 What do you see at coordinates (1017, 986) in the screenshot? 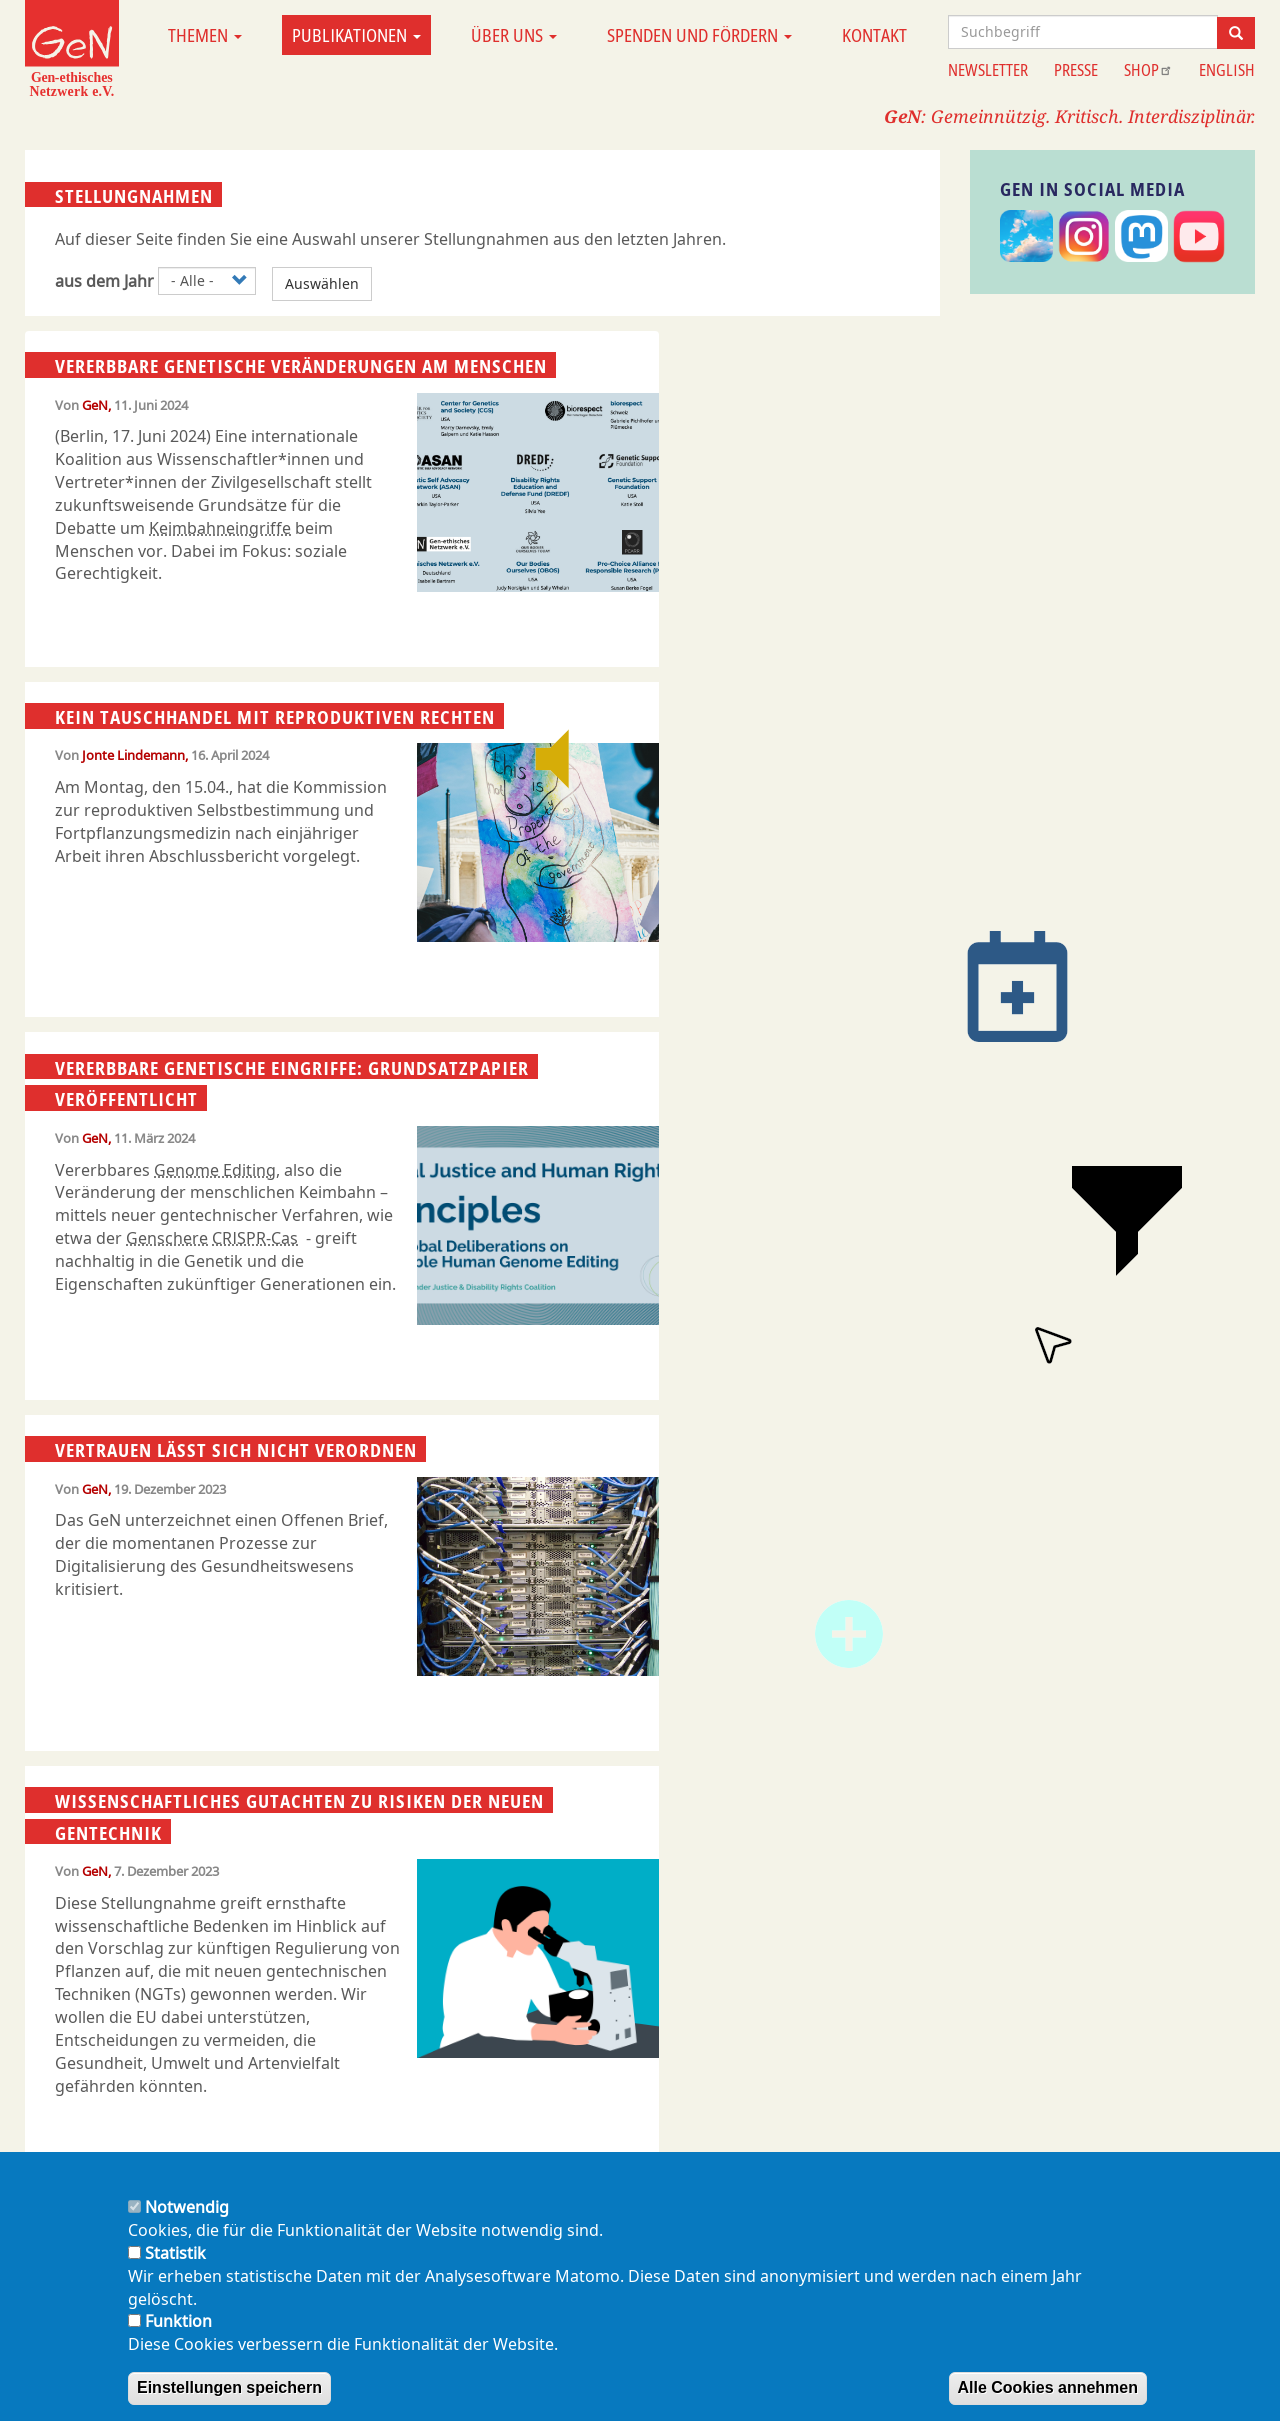
I see `add a new calendar event` at bounding box center [1017, 986].